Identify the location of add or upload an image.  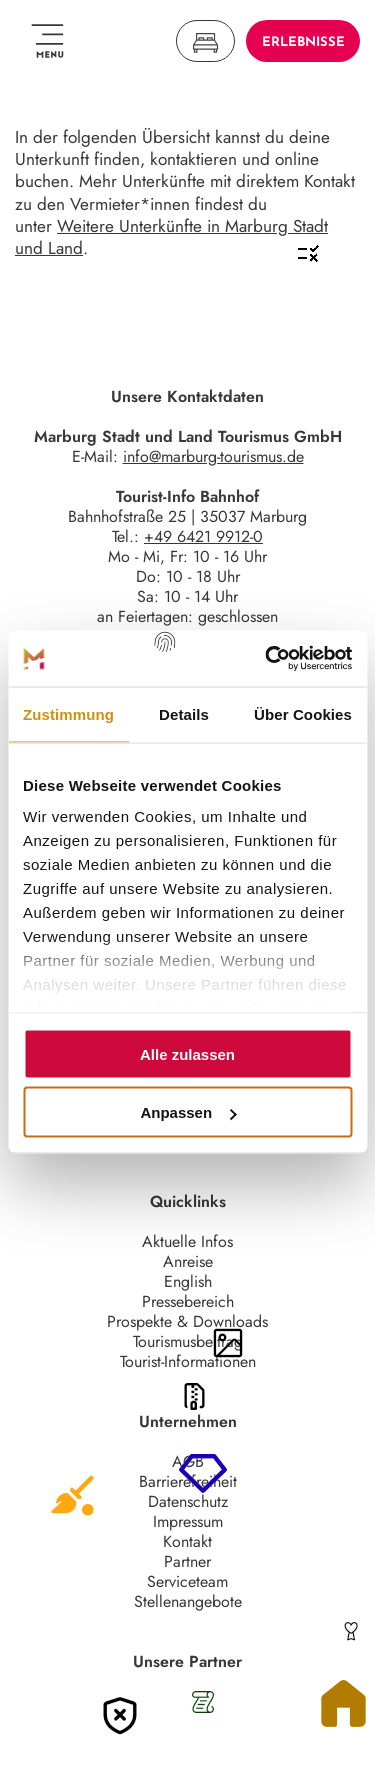
(228, 1343).